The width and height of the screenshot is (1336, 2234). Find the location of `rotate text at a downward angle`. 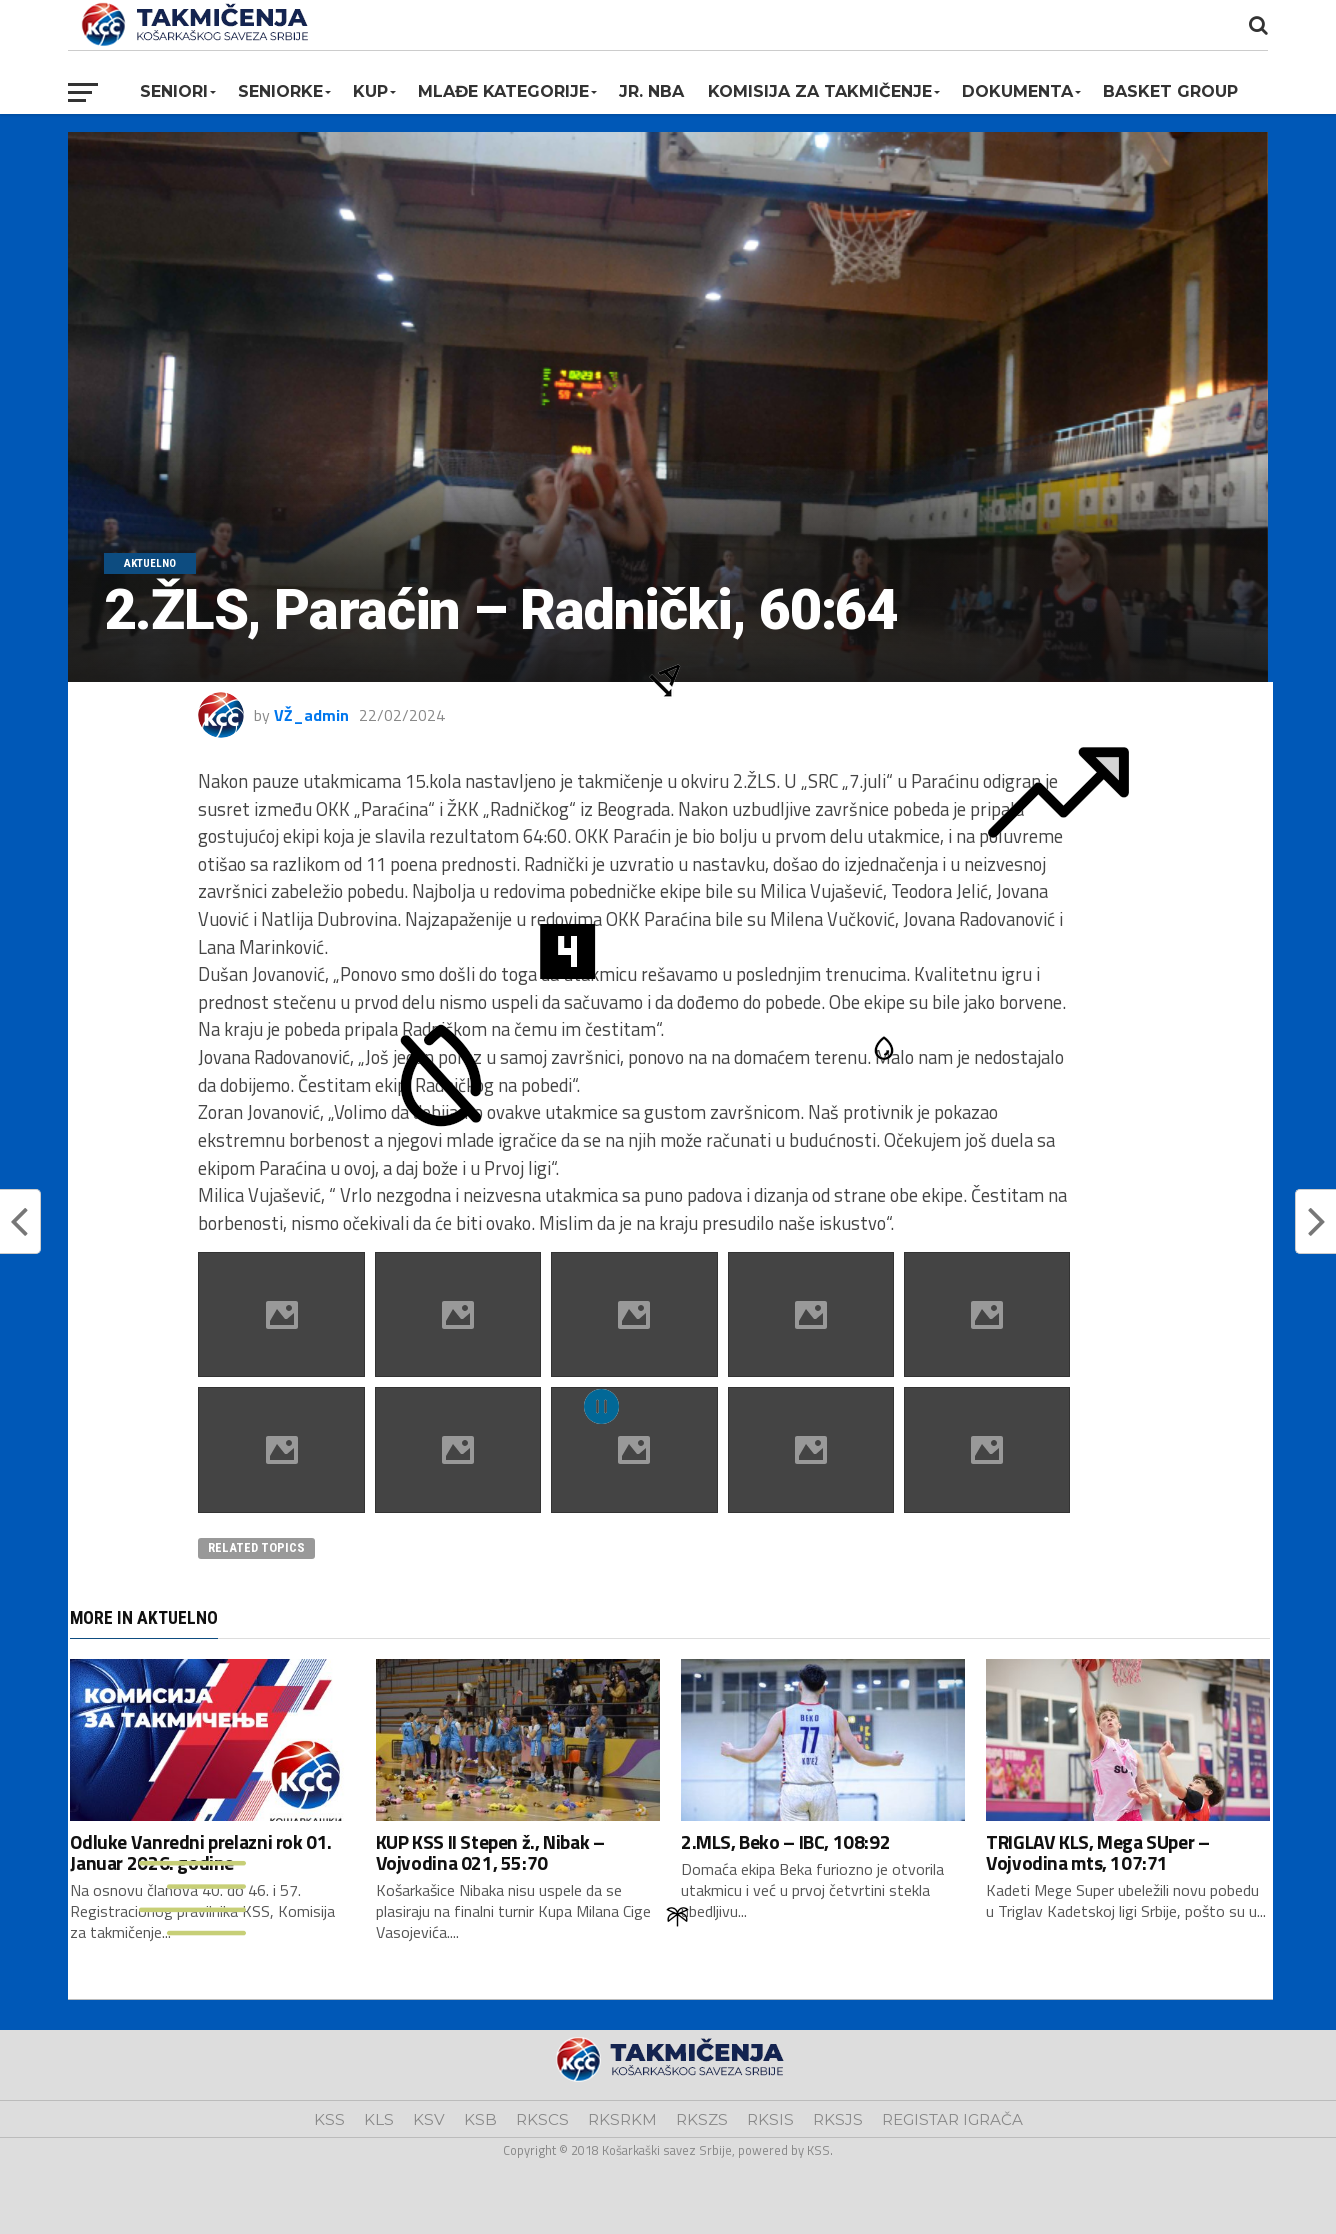

rotate text at a downward angle is located at coordinates (666, 680).